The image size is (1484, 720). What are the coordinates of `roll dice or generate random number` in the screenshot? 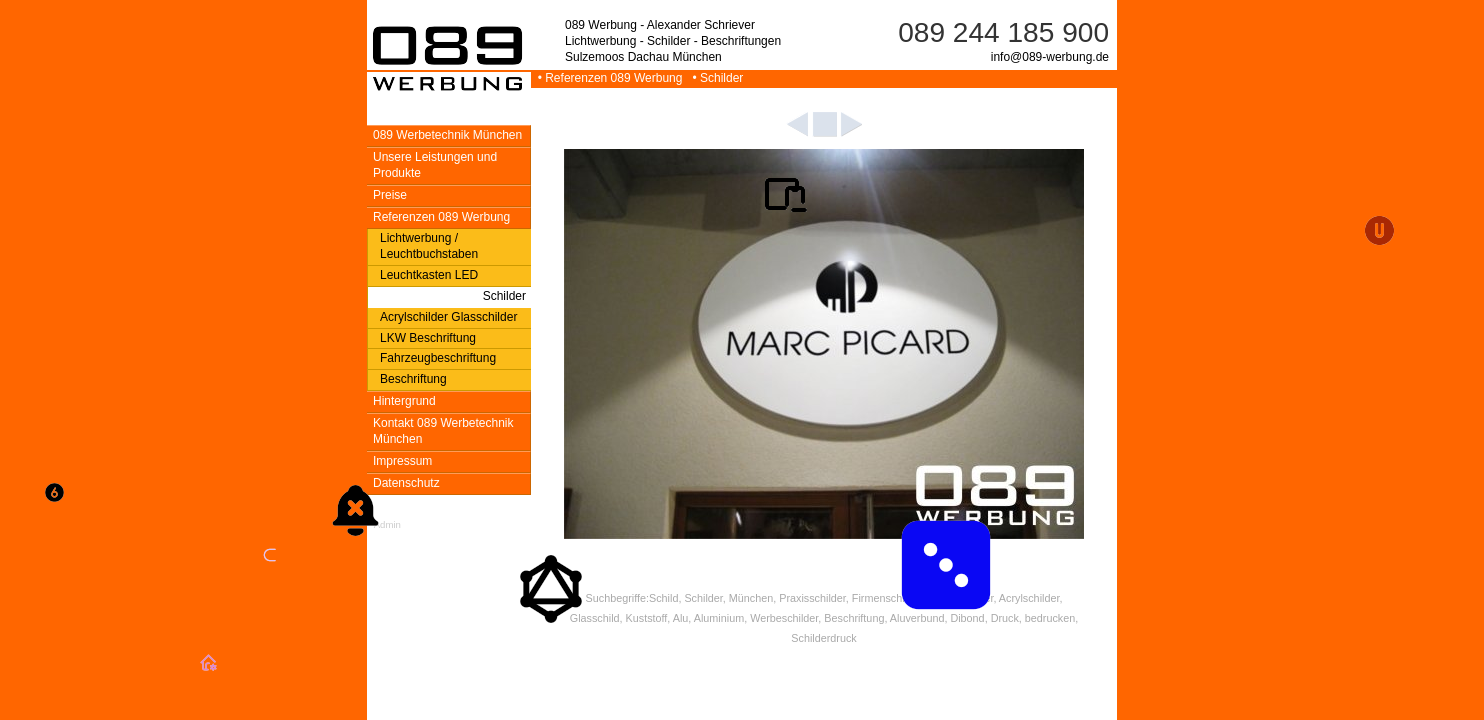 It's located at (946, 565).